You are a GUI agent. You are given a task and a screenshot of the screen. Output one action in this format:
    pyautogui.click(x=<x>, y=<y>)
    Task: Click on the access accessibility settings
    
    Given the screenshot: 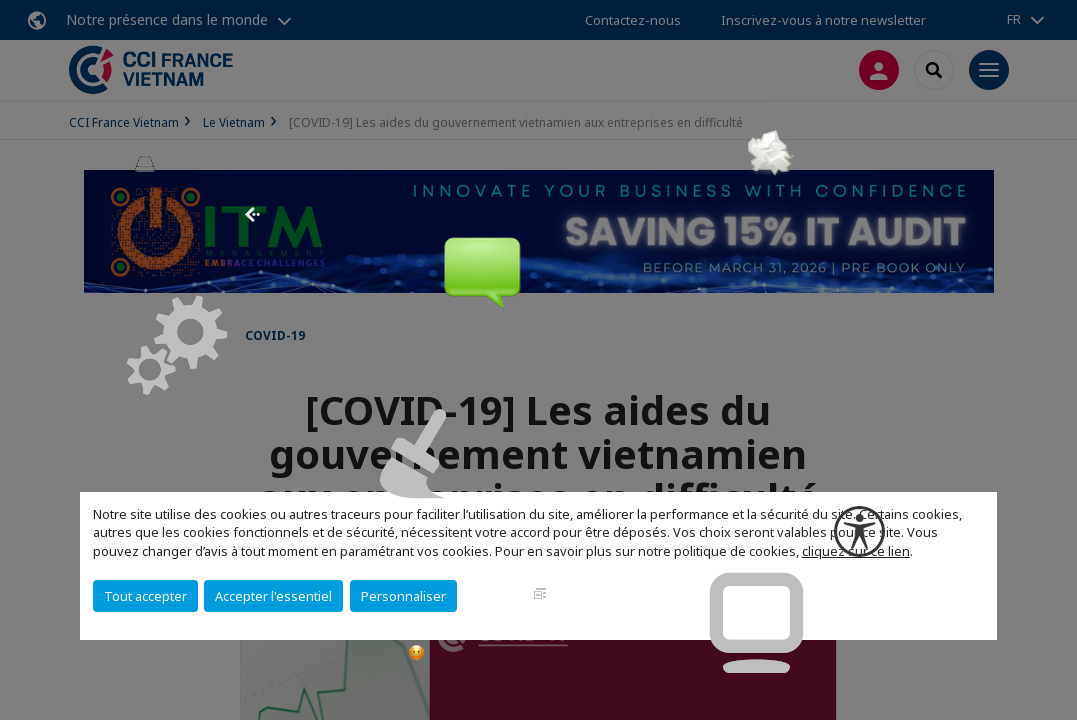 What is the action you would take?
    pyautogui.click(x=859, y=531)
    